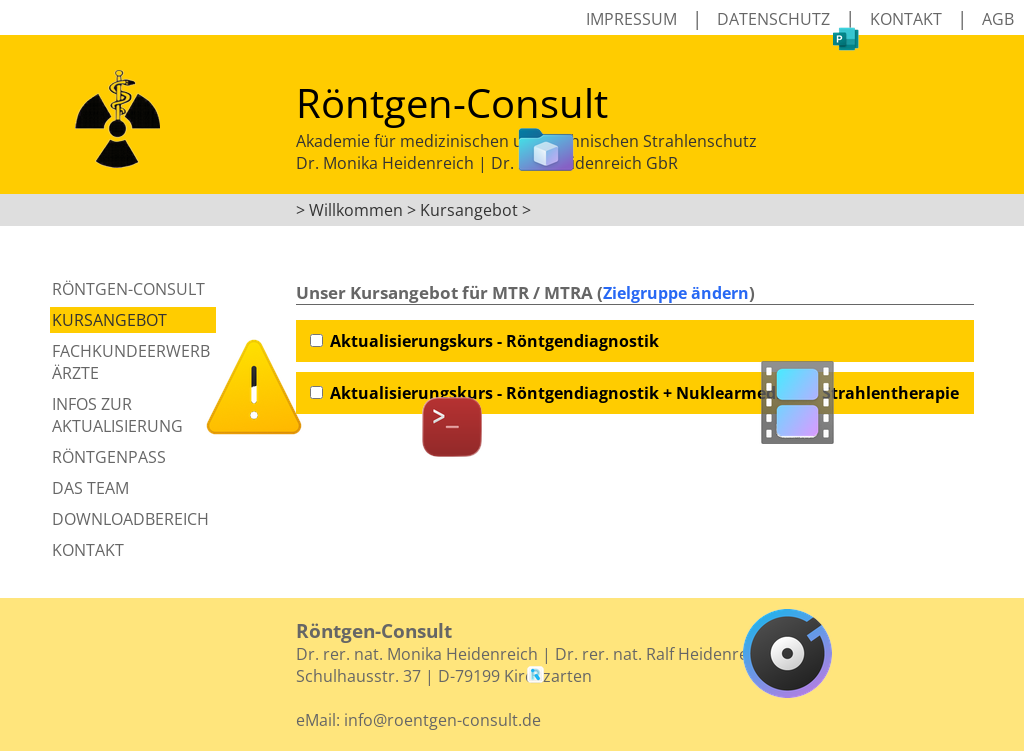 The image size is (1024, 751). What do you see at coordinates (546, 151) in the screenshot?
I see `open the 3D objects folder` at bounding box center [546, 151].